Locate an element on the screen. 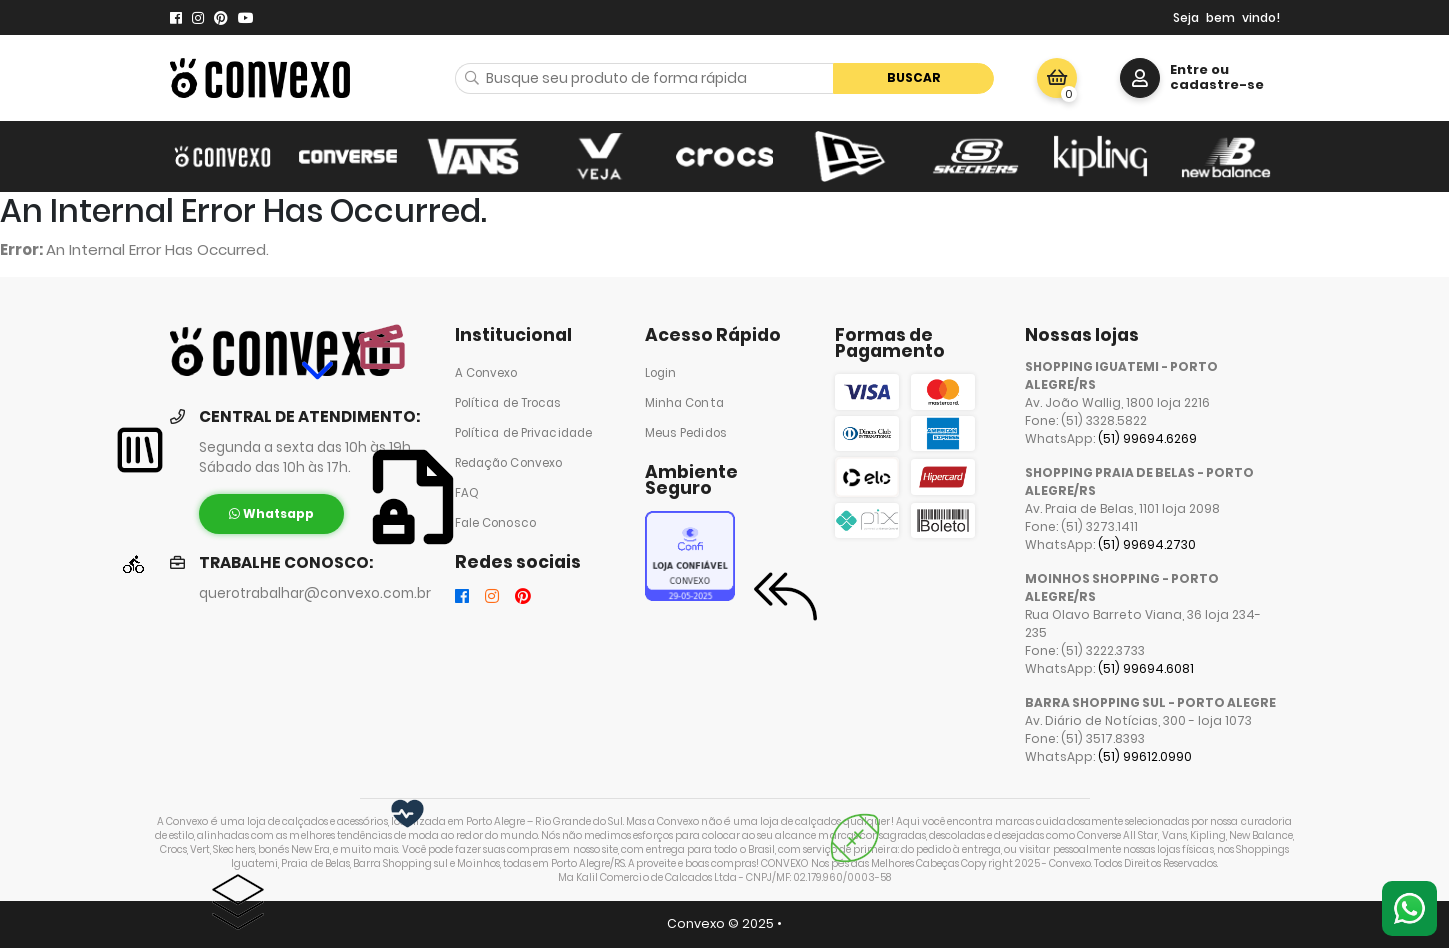  access video or movie content is located at coordinates (382, 348).